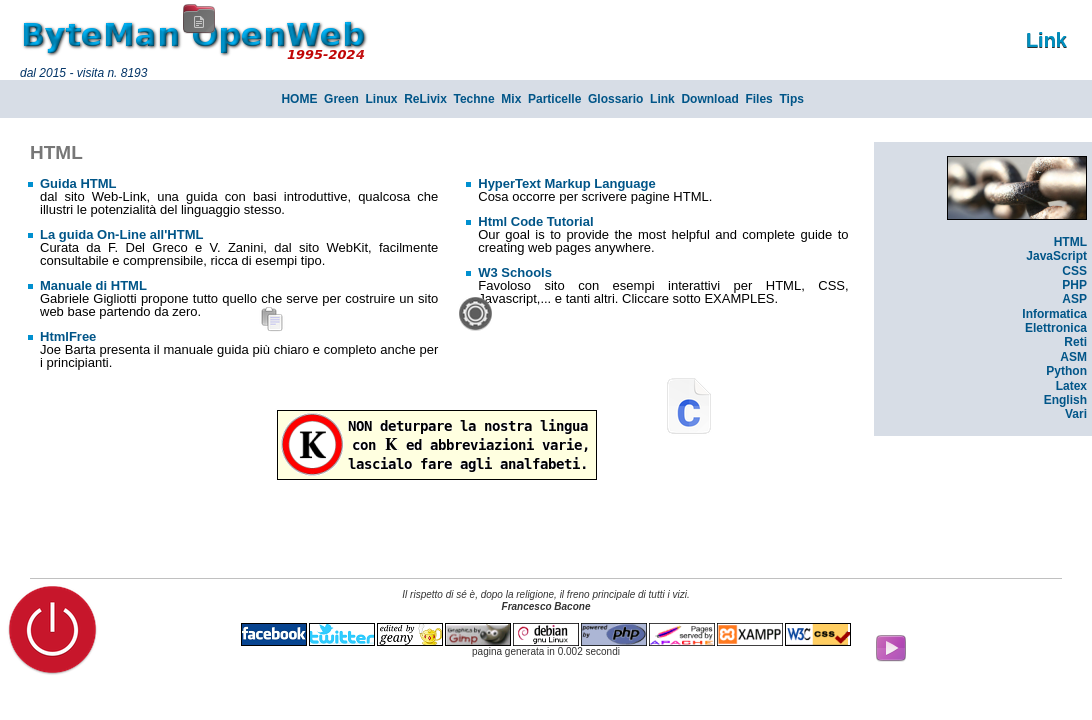 The image size is (1092, 720). Describe the element at coordinates (475, 313) in the screenshot. I see `indicates a system file or setting` at that location.